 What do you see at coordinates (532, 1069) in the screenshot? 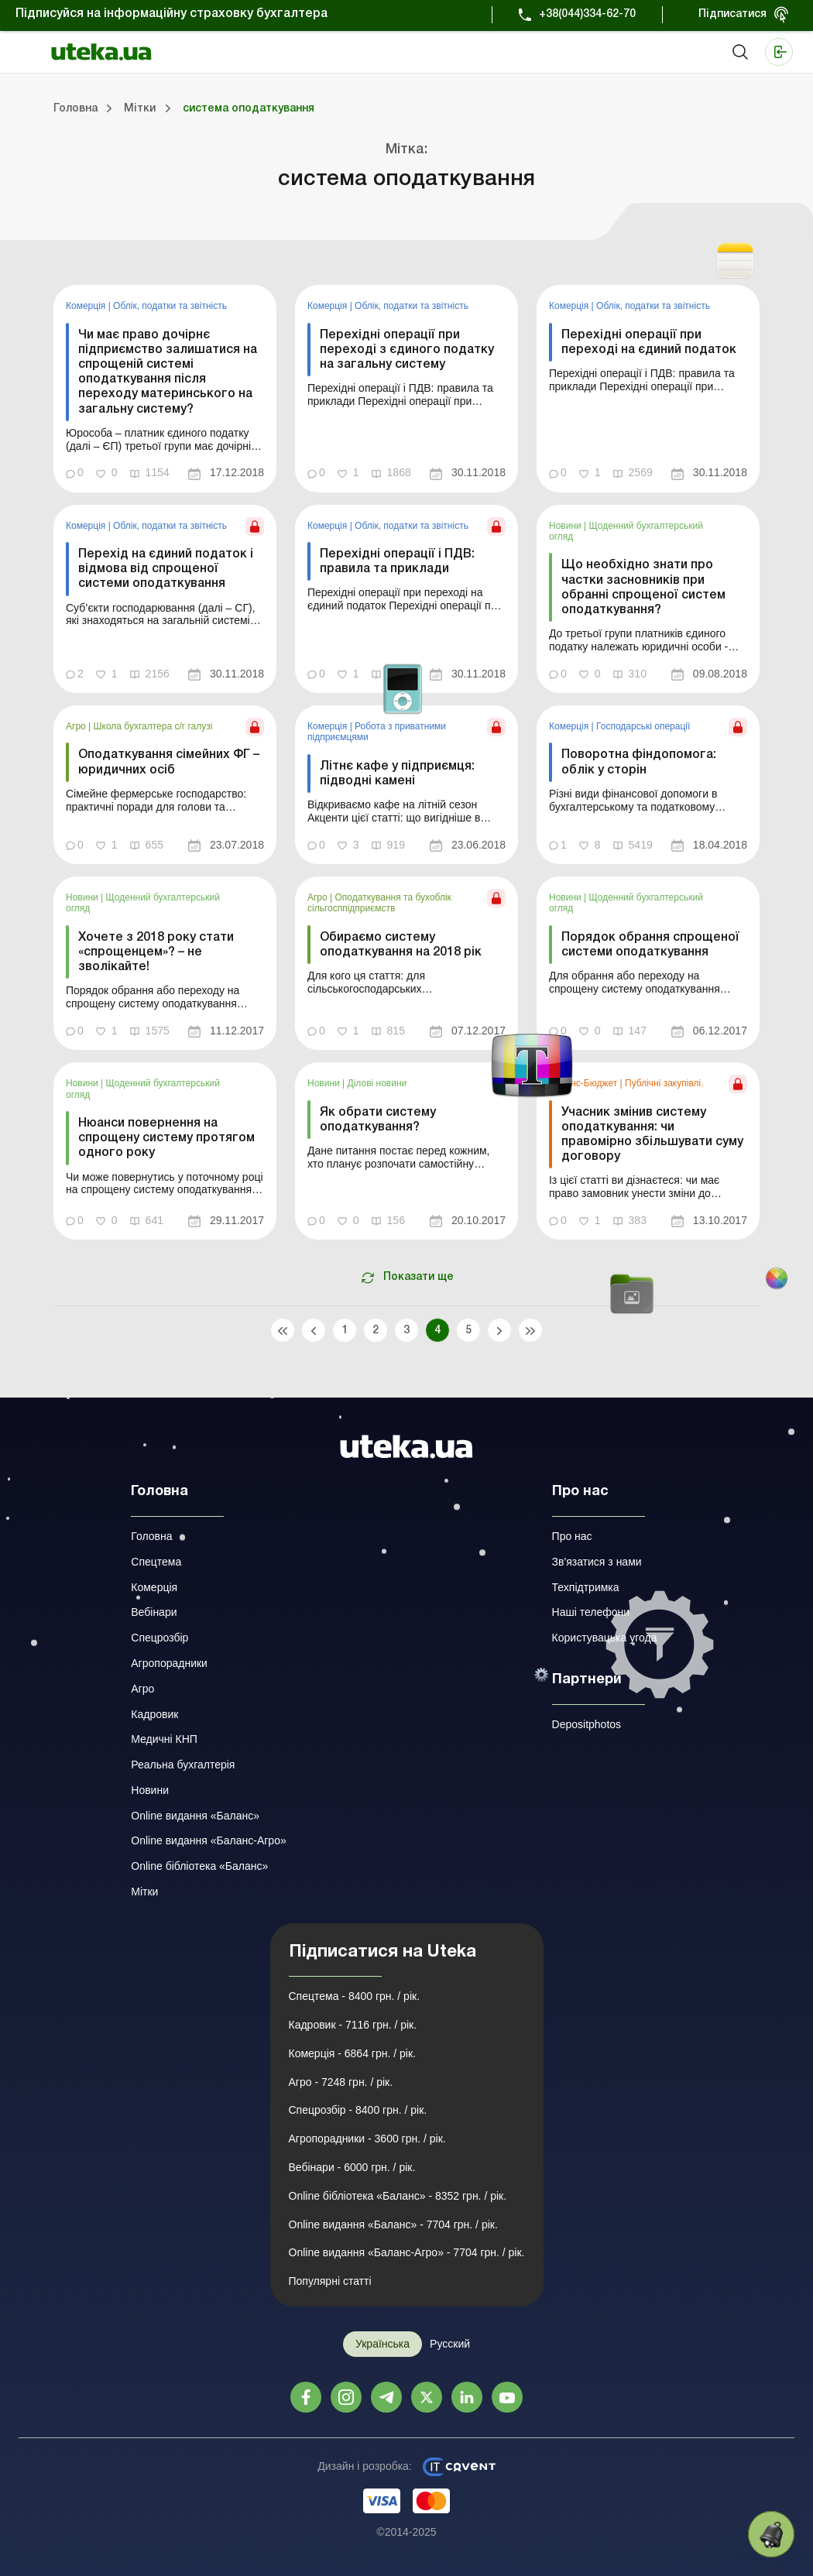
I see `access text and title generator tools` at bounding box center [532, 1069].